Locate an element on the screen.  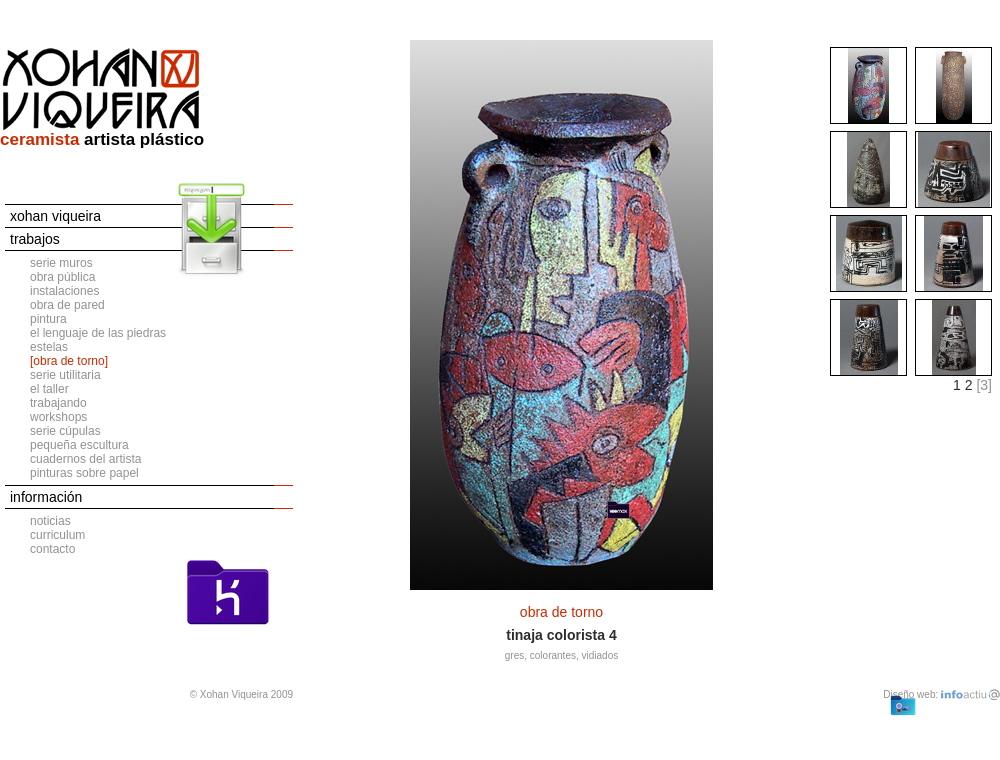
open folder containing HBO Max content is located at coordinates (618, 510).